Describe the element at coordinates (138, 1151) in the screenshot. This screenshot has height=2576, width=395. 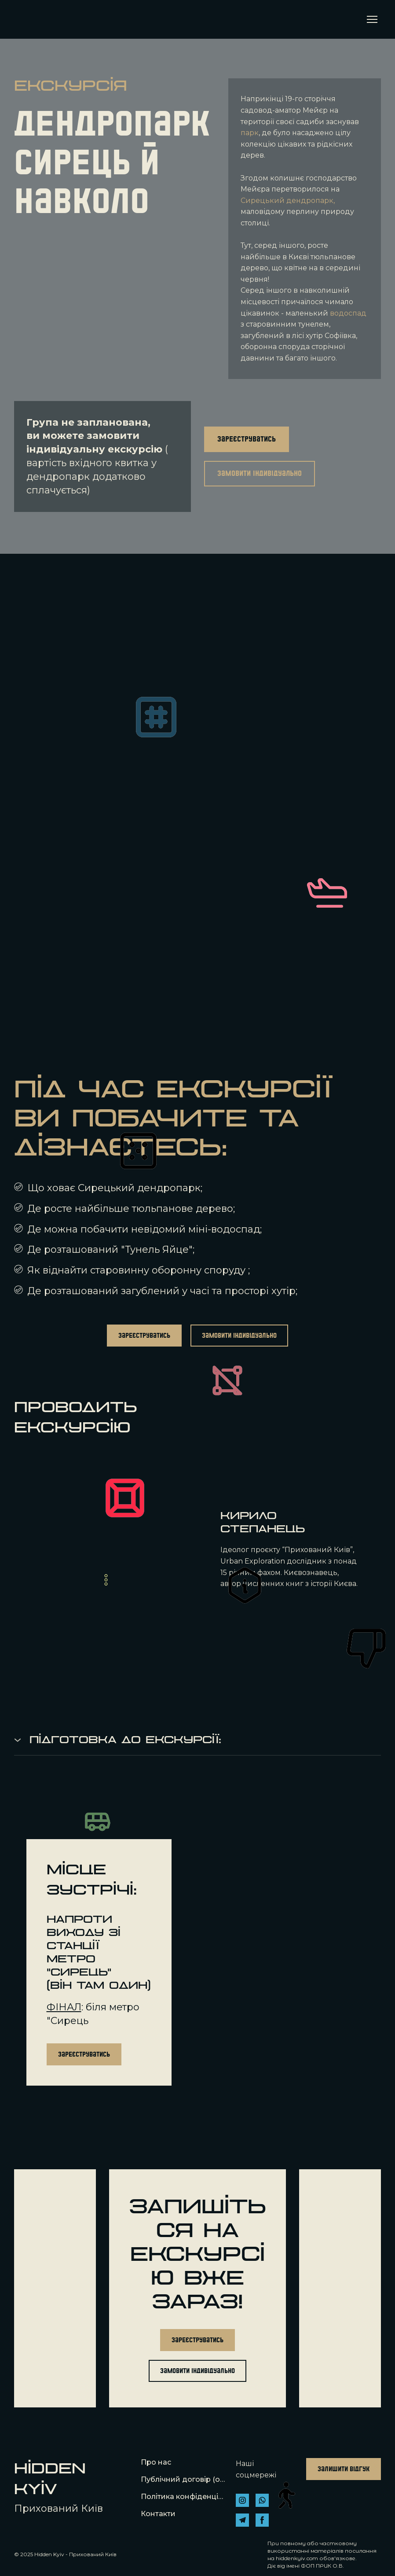
I see `randomize or shuffle content` at that location.